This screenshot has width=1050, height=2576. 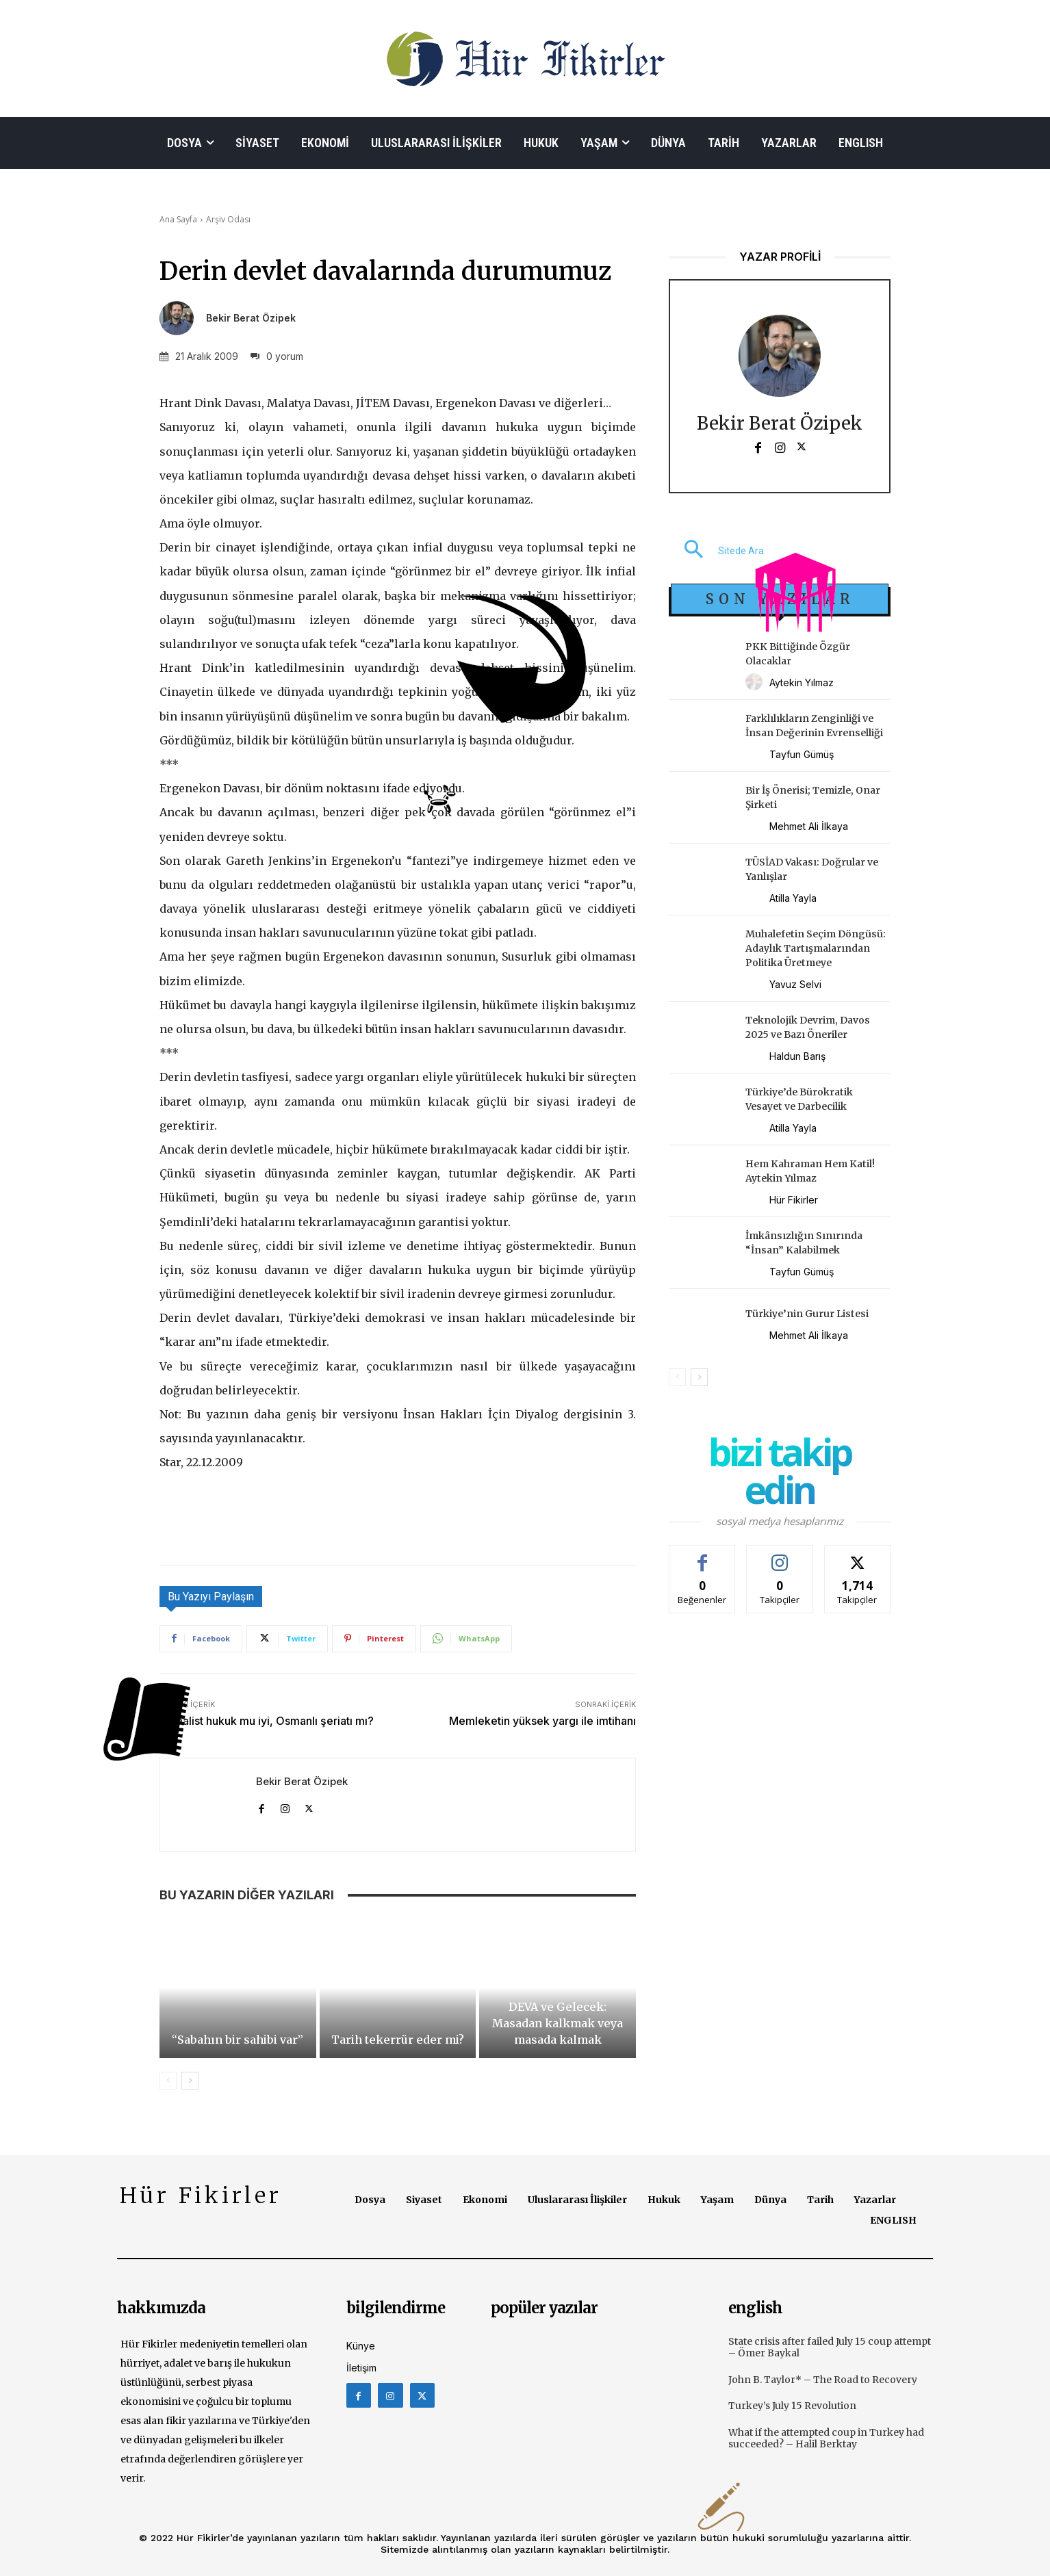 What do you see at coordinates (146, 1719) in the screenshot?
I see `view fabric or textile inventory` at bounding box center [146, 1719].